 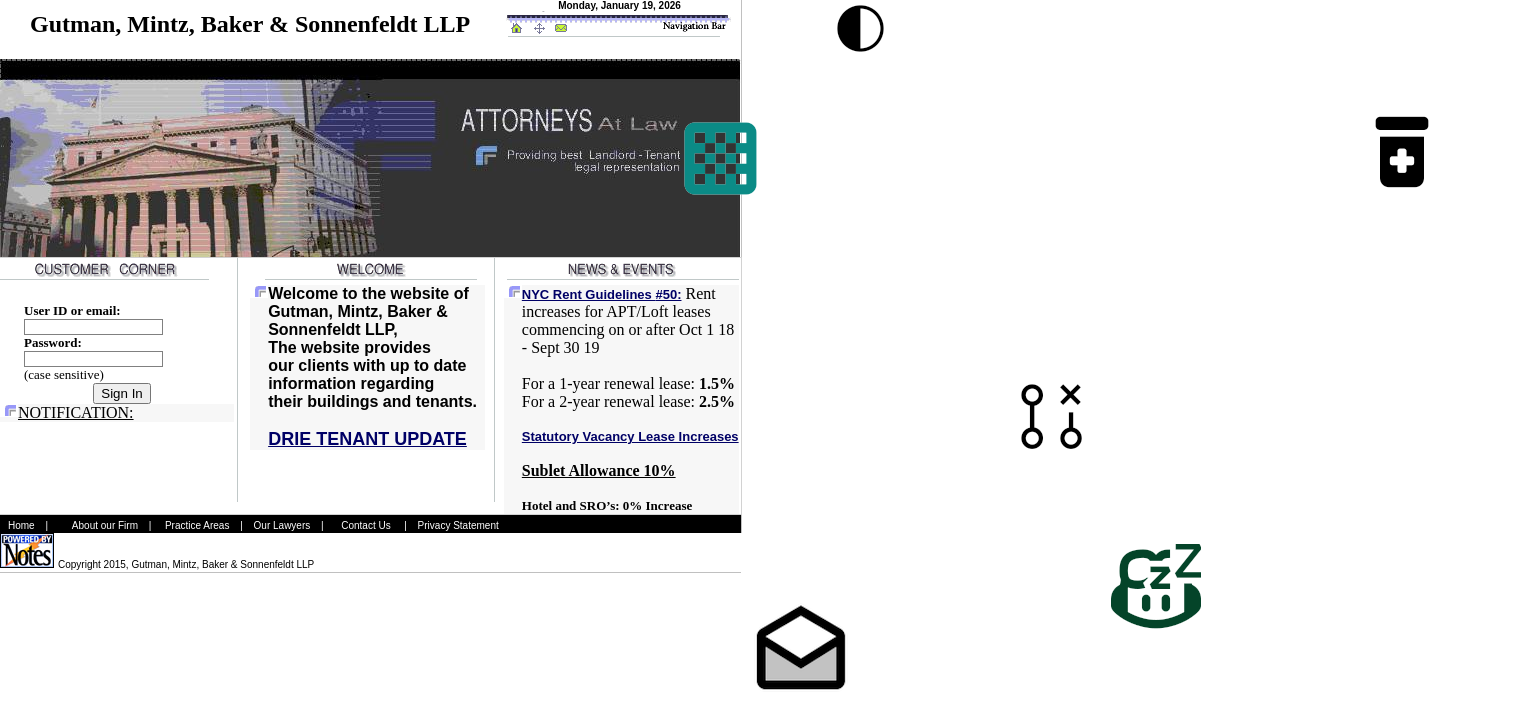 I want to click on view prescription or medication details, so click(x=1402, y=152).